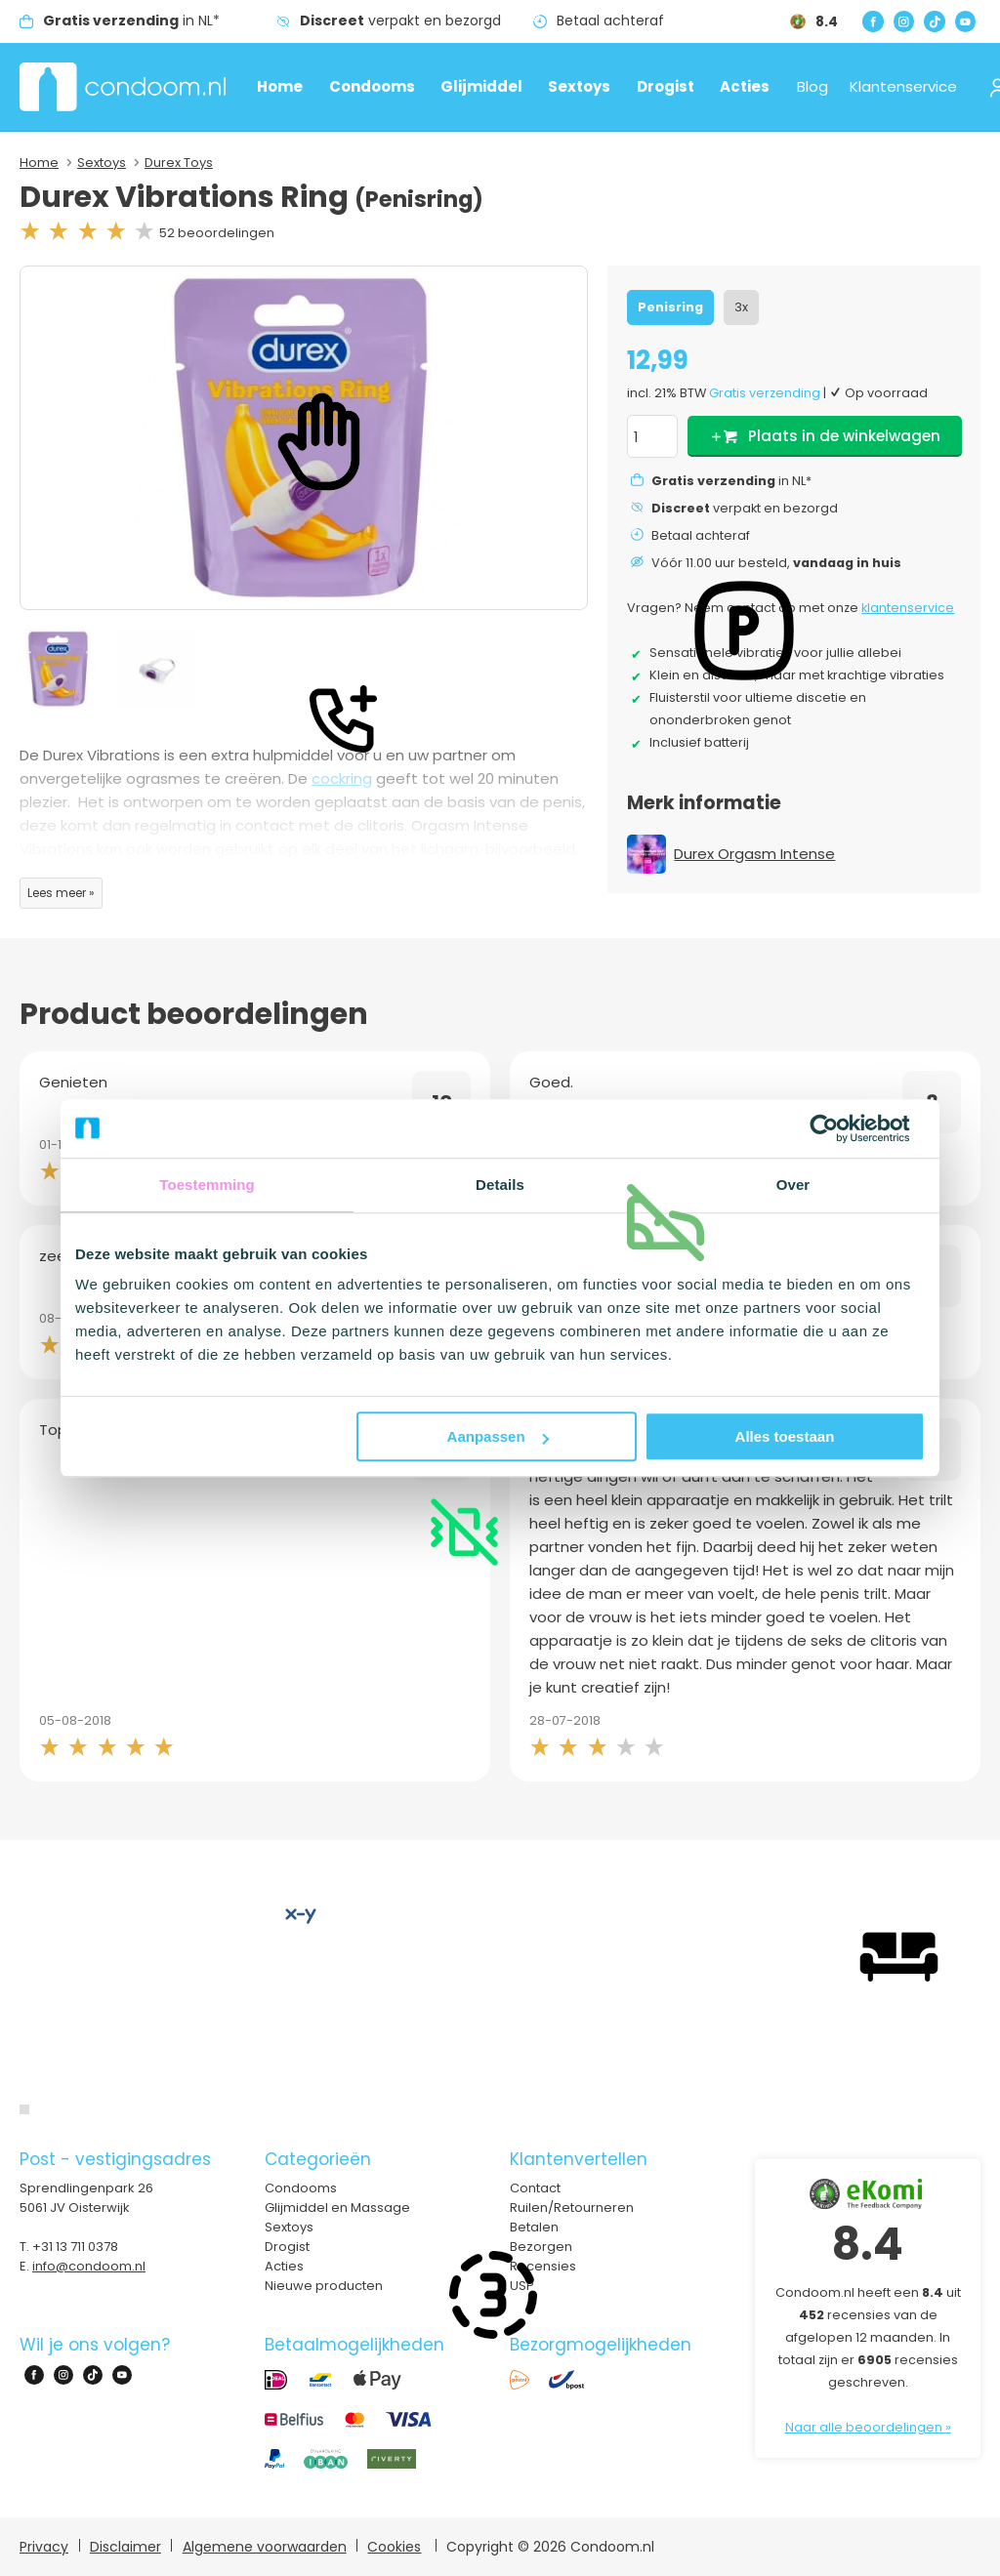 The height and width of the screenshot is (2576, 1000). I want to click on stop or halt an action, so click(319, 441).